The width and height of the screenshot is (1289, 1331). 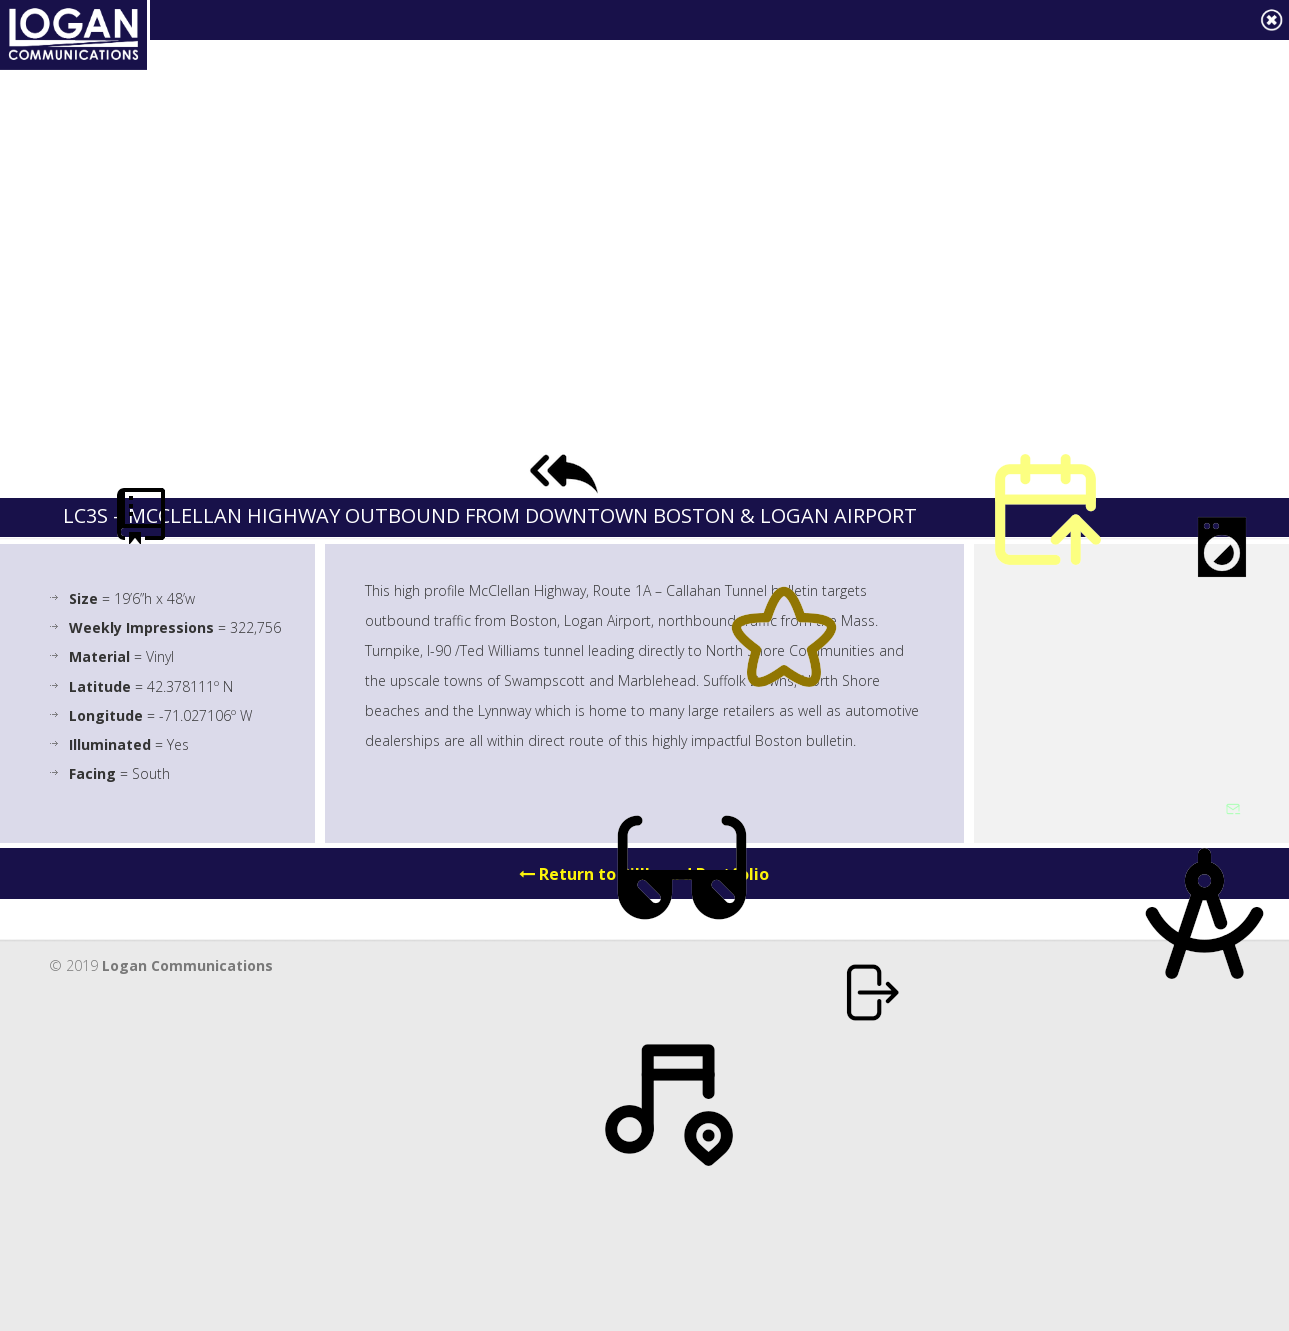 What do you see at coordinates (1222, 547) in the screenshot?
I see `find nearby laundromats or laundry services` at bounding box center [1222, 547].